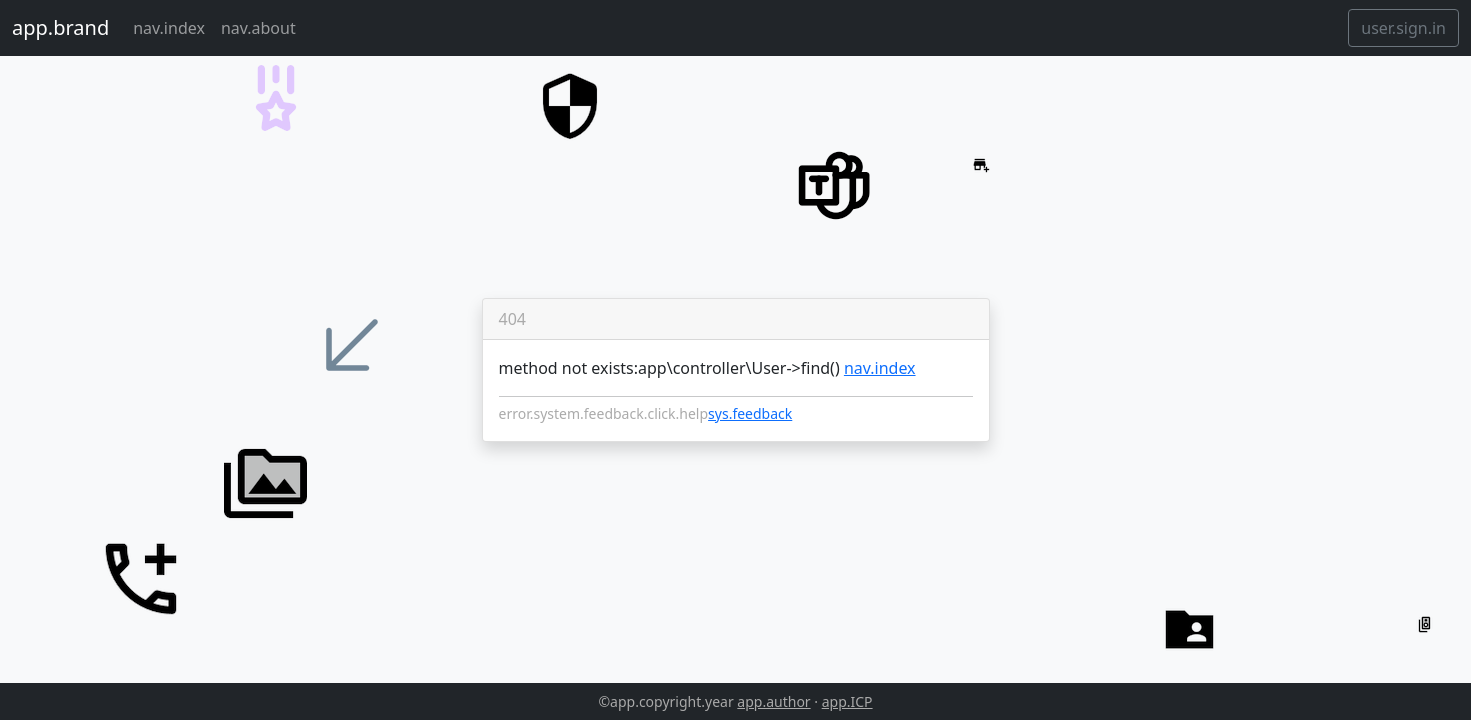 This screenshot has height=720, width=1471. I want to click on manage connected speaker devices, so click(1424, 624).